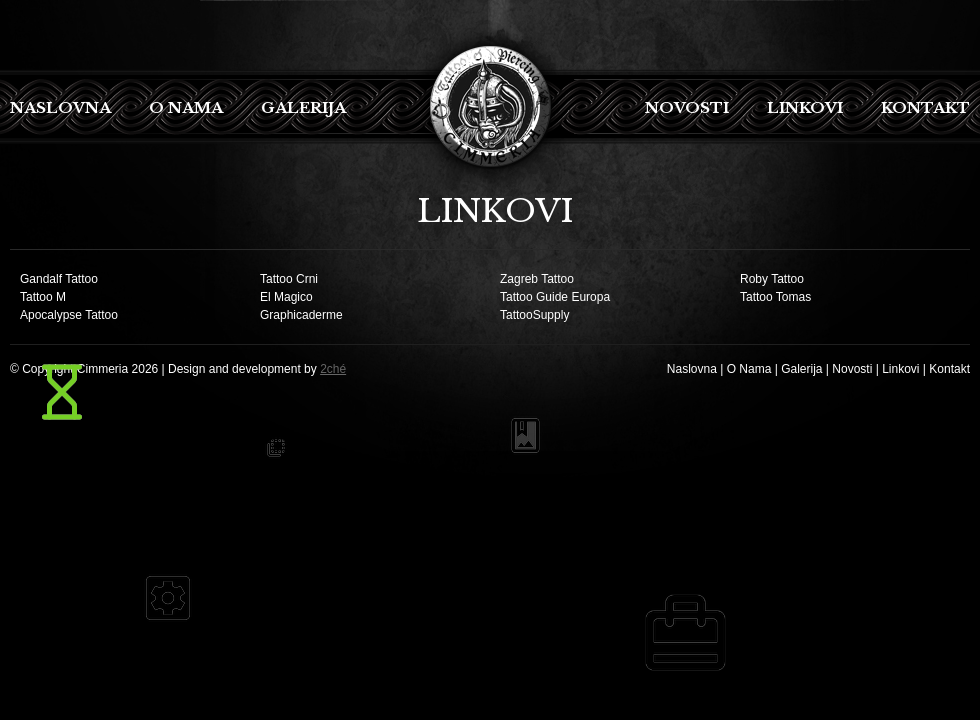 This screenshot has width=980, height=720. What do you see at coordinates (62, 392) in the screenshot?
I see `indicates loading or processing in progress` at bounding box center [62, 392].